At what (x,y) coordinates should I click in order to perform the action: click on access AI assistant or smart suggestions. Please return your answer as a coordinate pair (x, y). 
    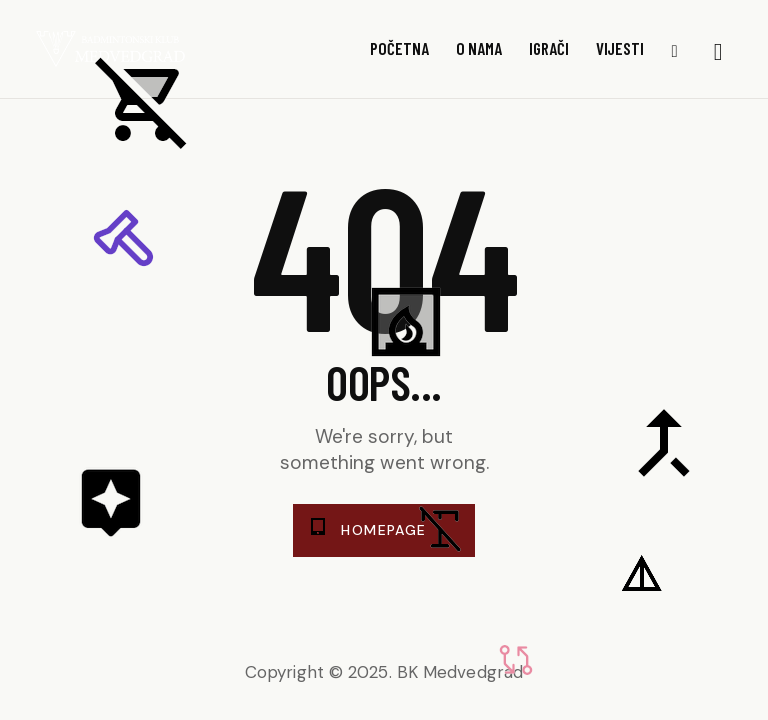
    Looking at the image, I should click on (111, 502).